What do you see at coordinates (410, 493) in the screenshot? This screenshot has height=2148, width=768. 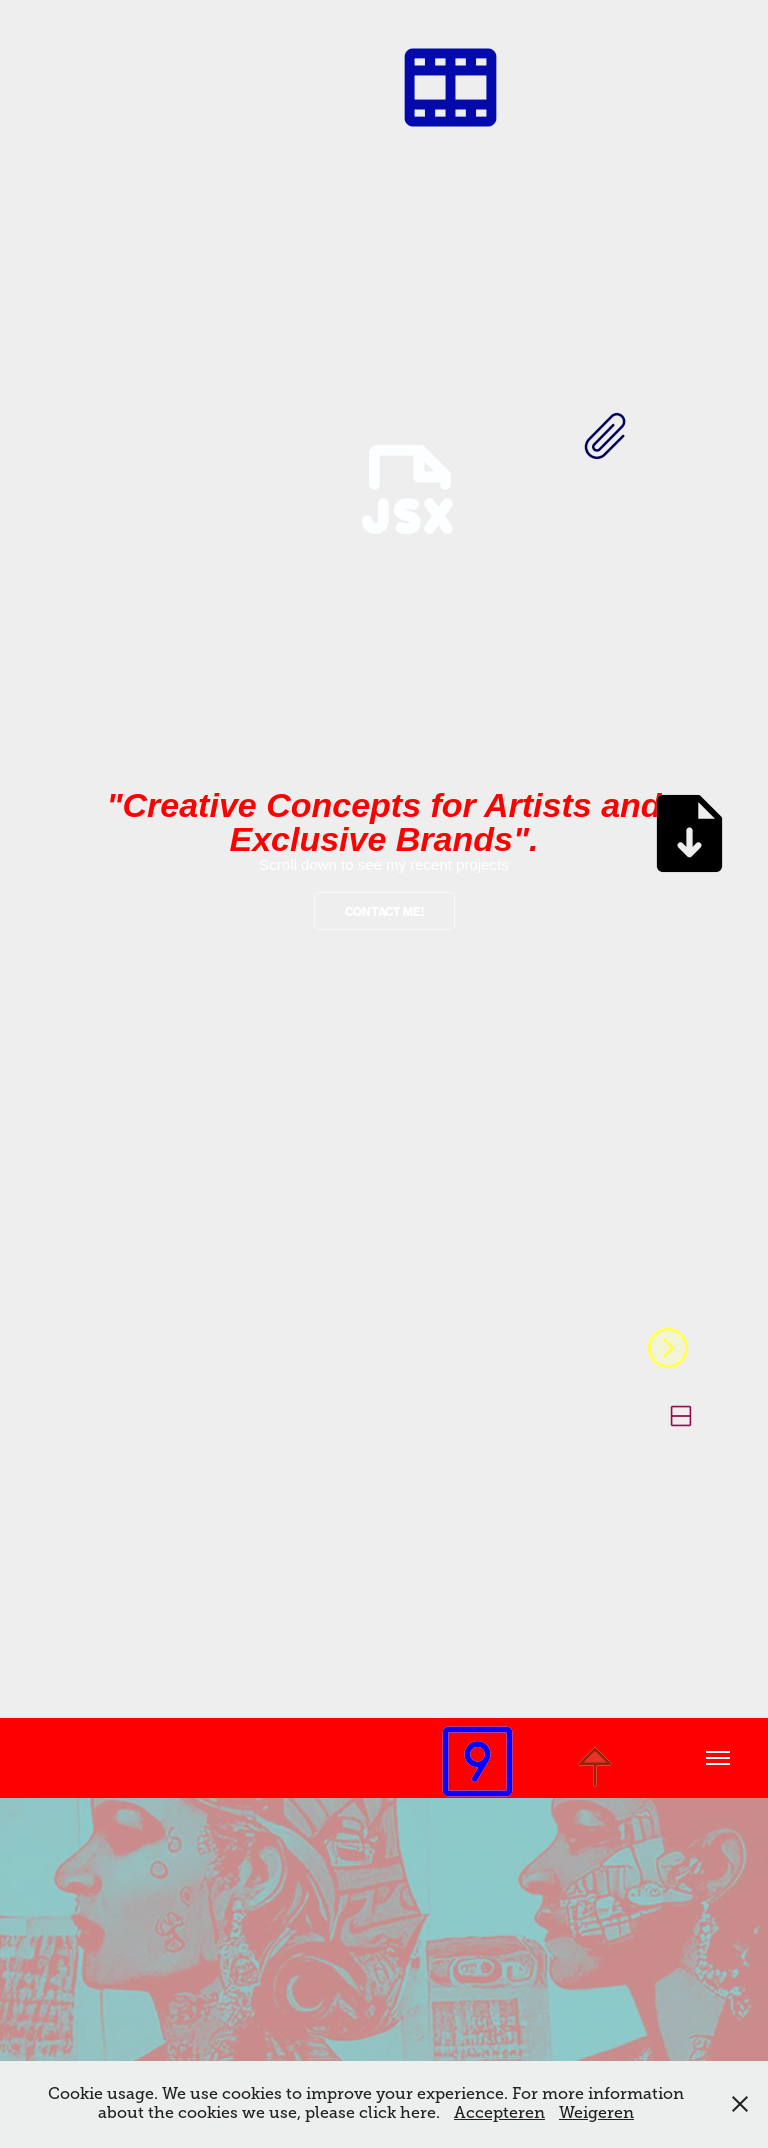 I see `jsx file type indicator` at bounding box center [410, 493].